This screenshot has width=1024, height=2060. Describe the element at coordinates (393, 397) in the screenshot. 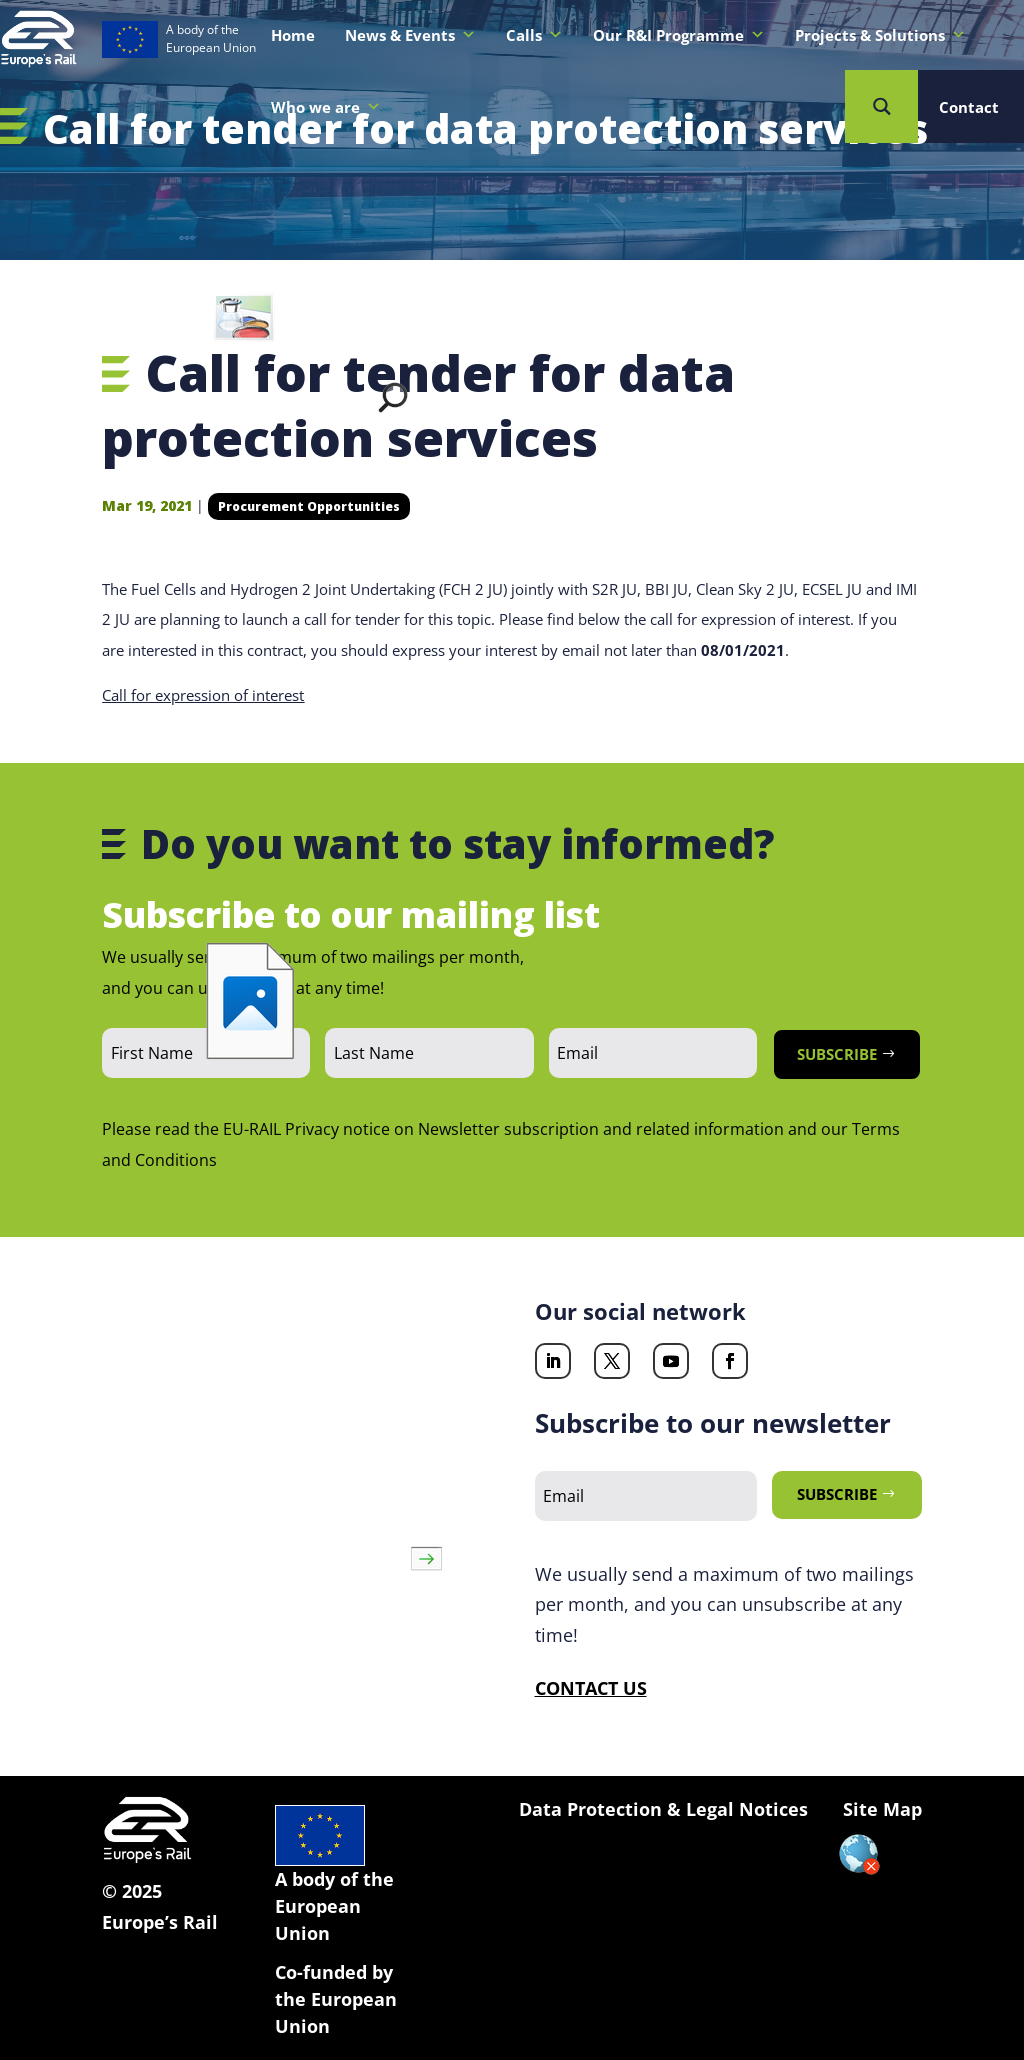

I see `open the search app` at that location.